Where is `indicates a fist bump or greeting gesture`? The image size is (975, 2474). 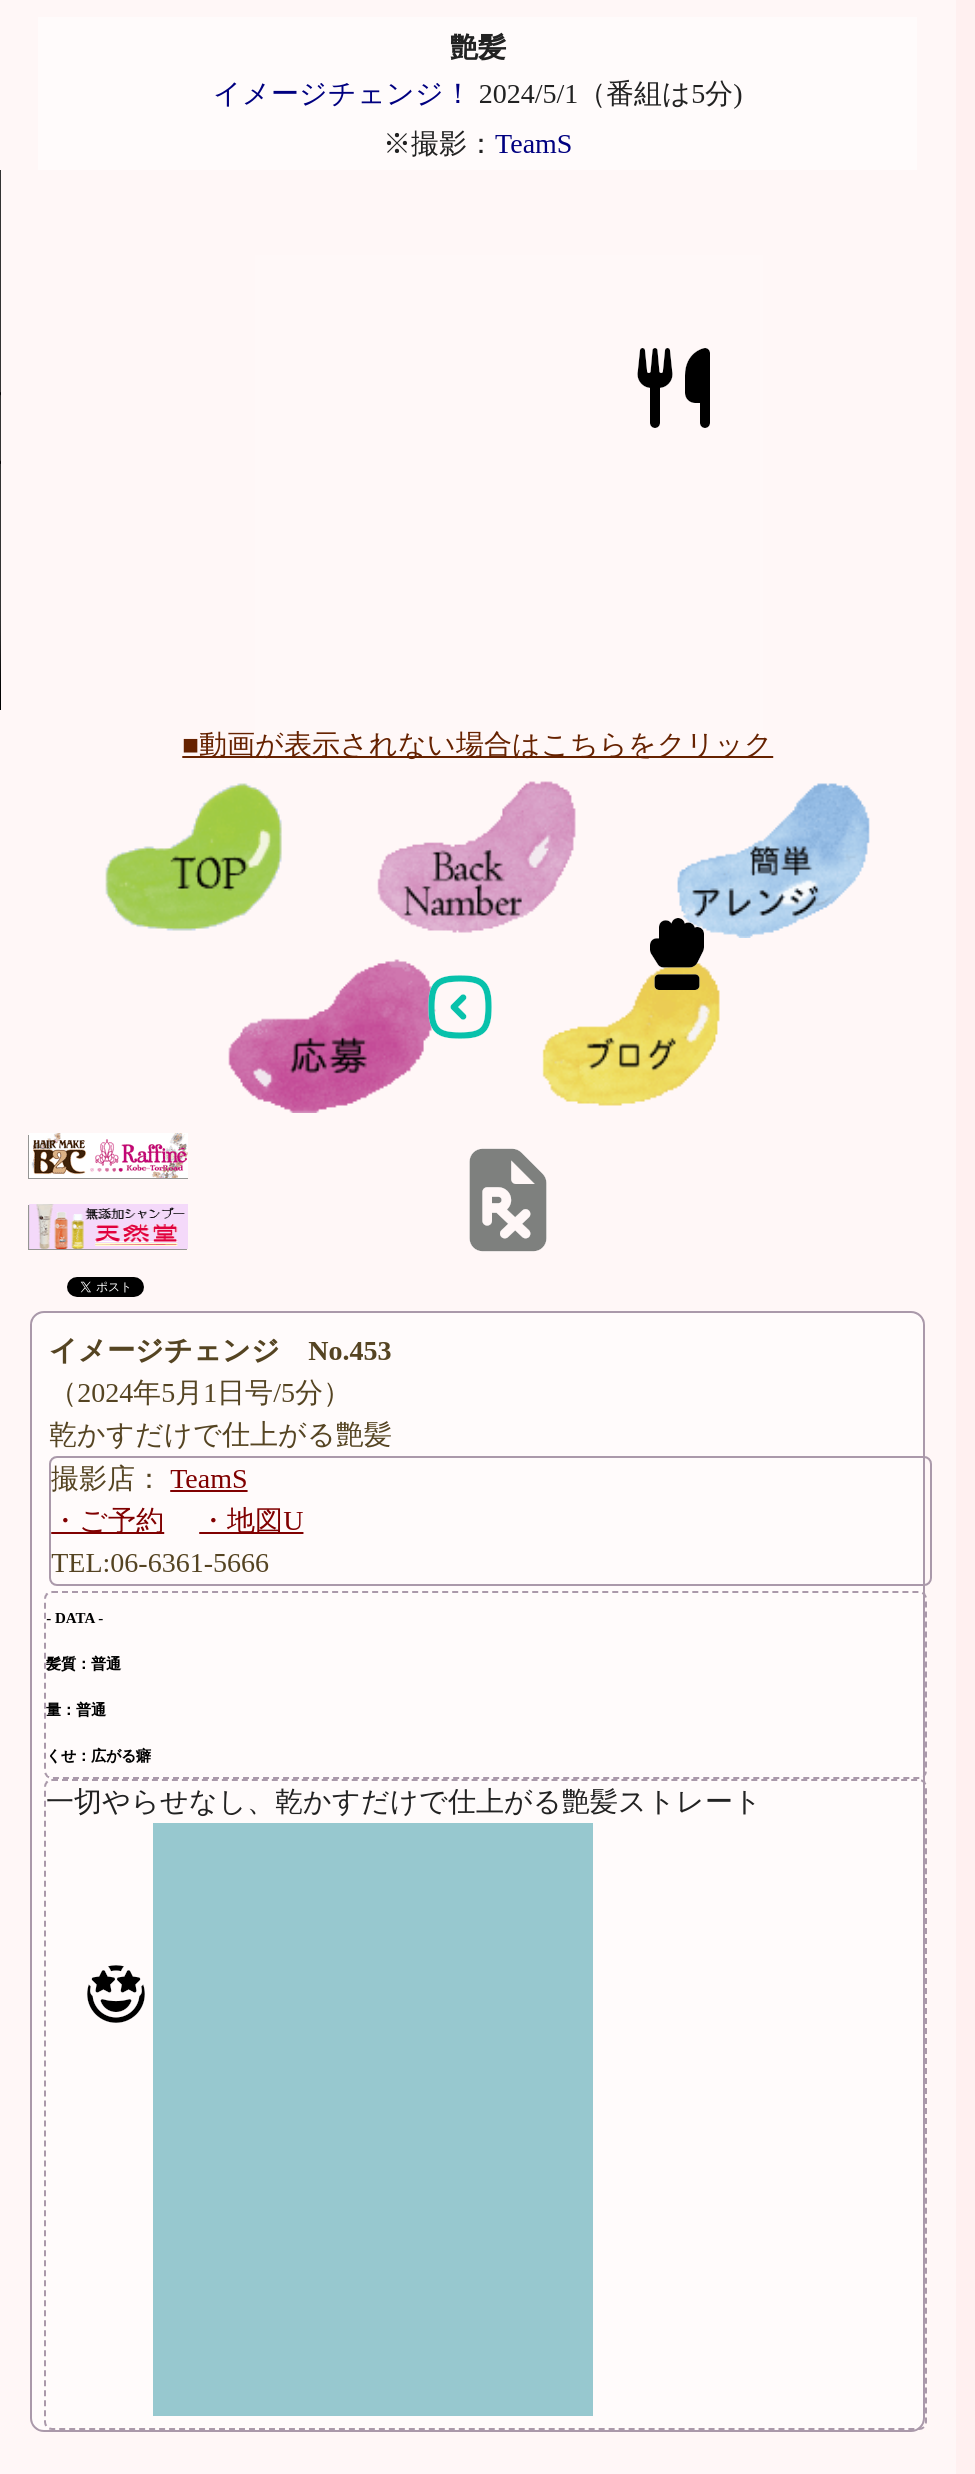 indicates a fist bump or greeting gesture is located at coordinates (677, 954).